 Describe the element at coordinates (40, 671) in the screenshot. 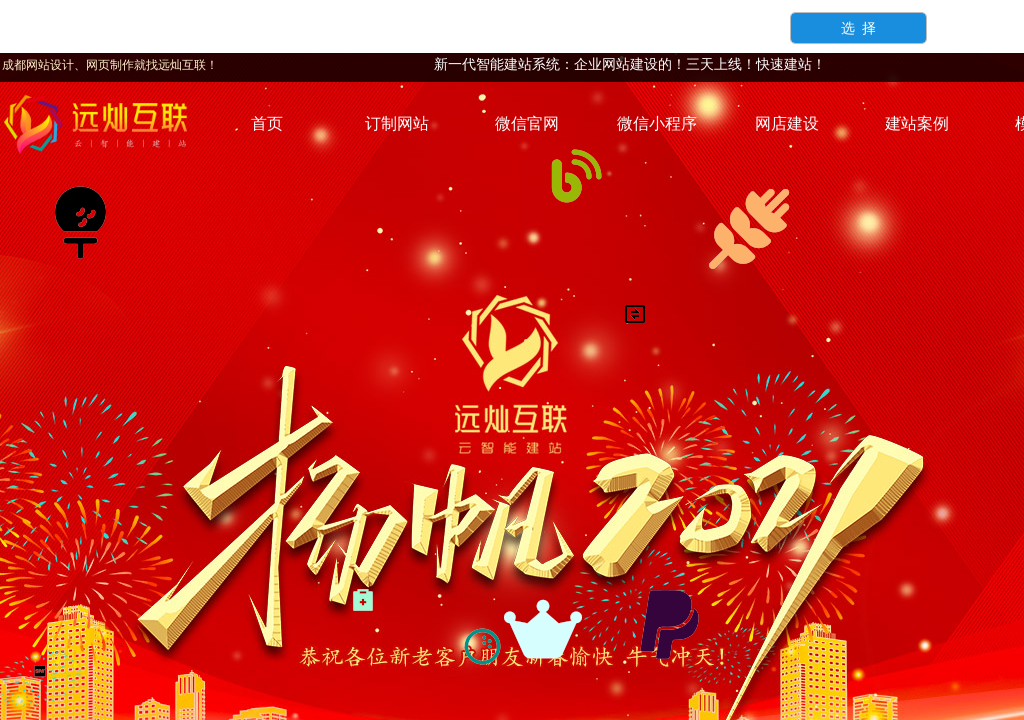

I see `stackpath company logo` at that location.